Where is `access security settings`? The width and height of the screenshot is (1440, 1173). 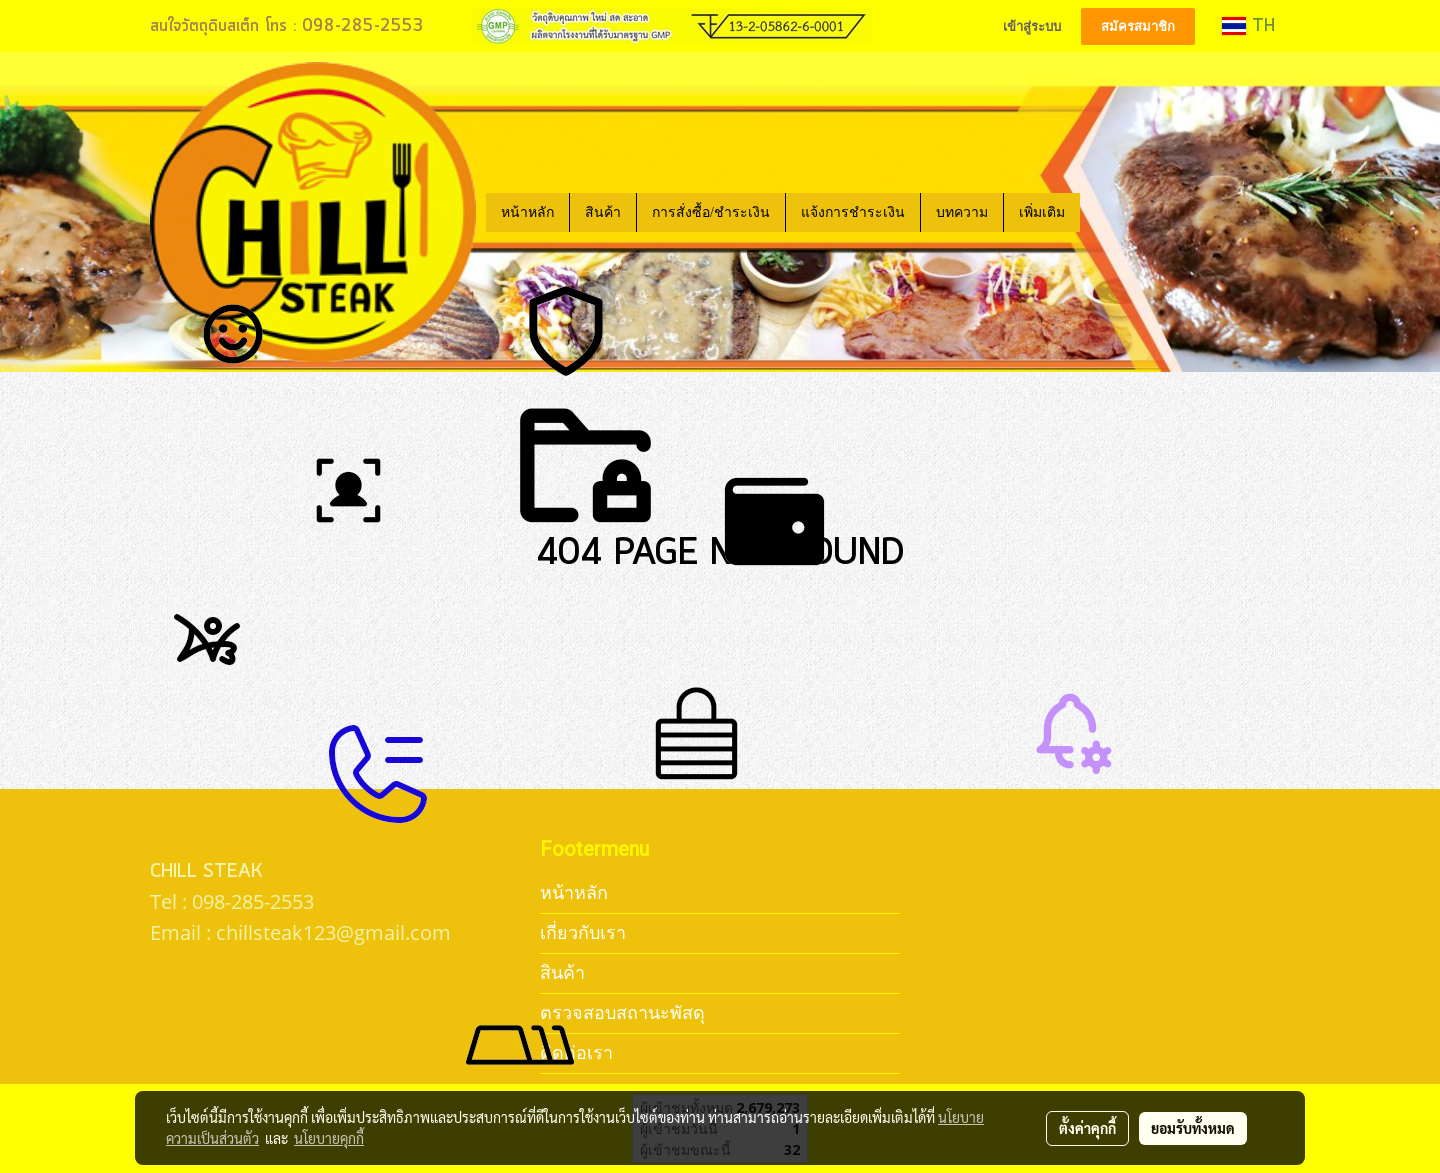
access security settings is located at coordinates (566, 331).